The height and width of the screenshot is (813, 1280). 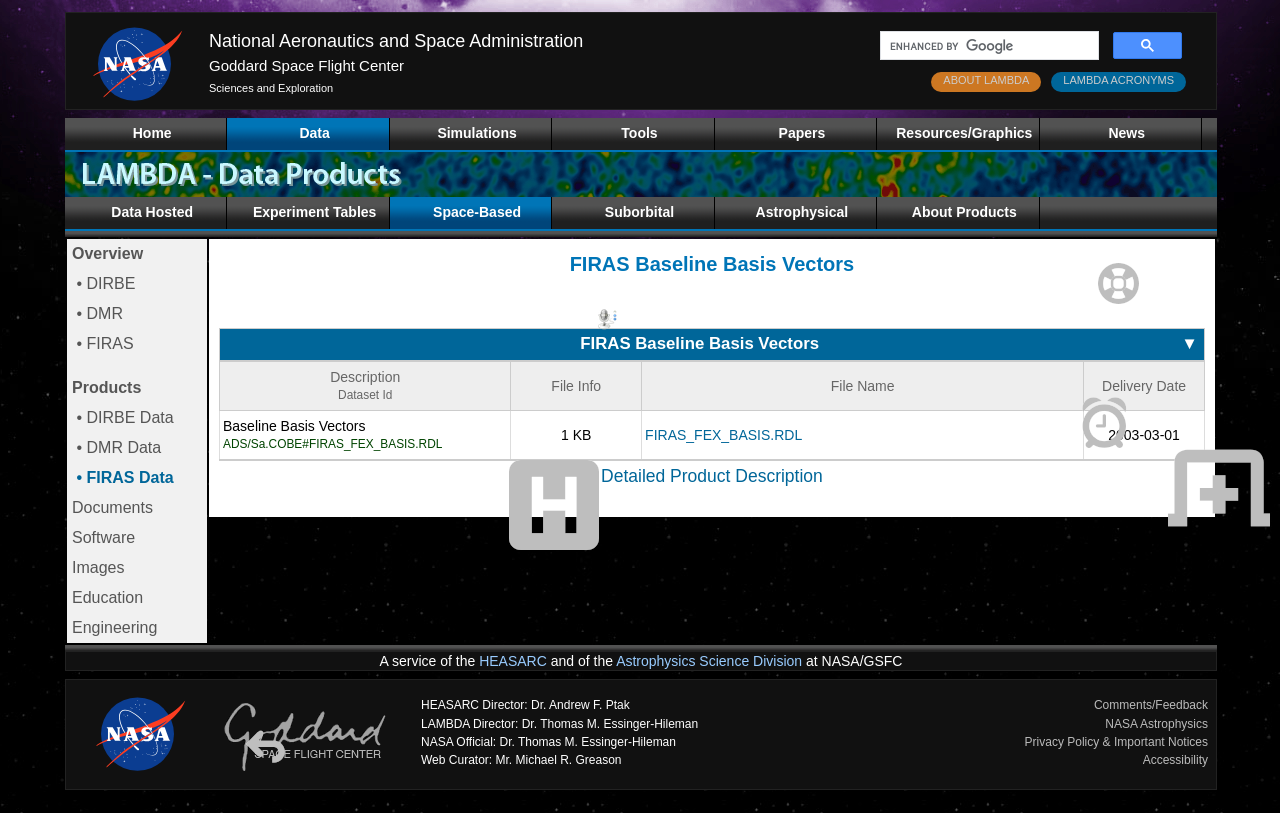 I want to click on open a new browser tab, so click(x=1219, y=488).